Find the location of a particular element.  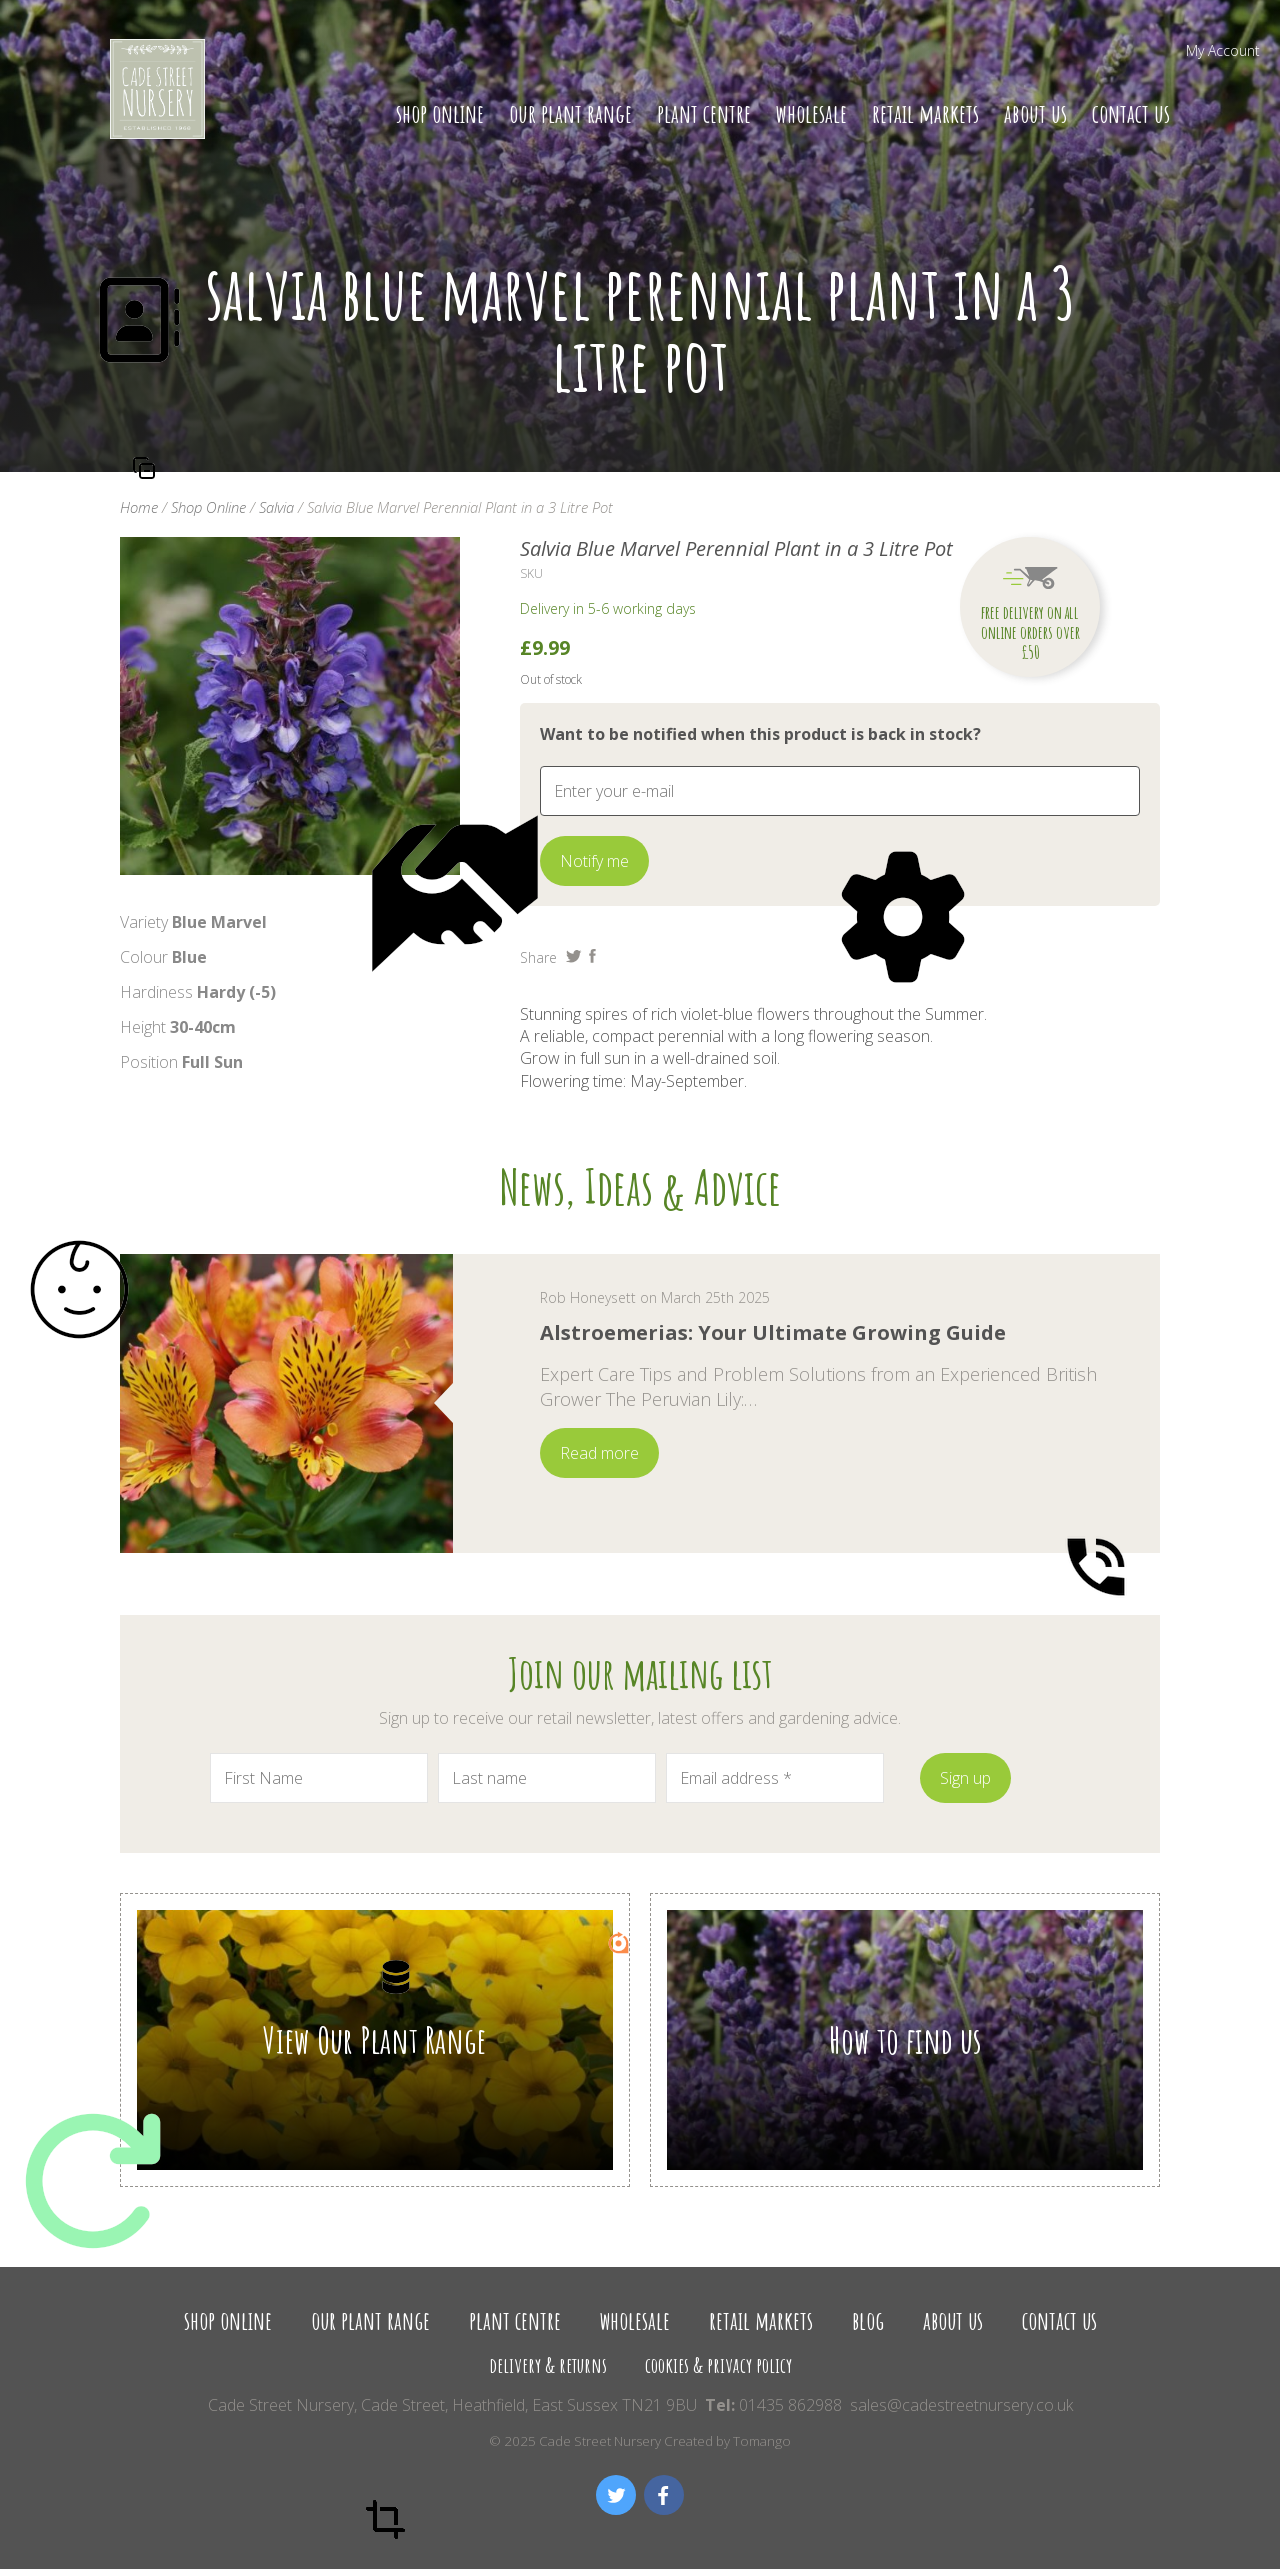

remove item from clipboard is located at coordinates (144, 468).